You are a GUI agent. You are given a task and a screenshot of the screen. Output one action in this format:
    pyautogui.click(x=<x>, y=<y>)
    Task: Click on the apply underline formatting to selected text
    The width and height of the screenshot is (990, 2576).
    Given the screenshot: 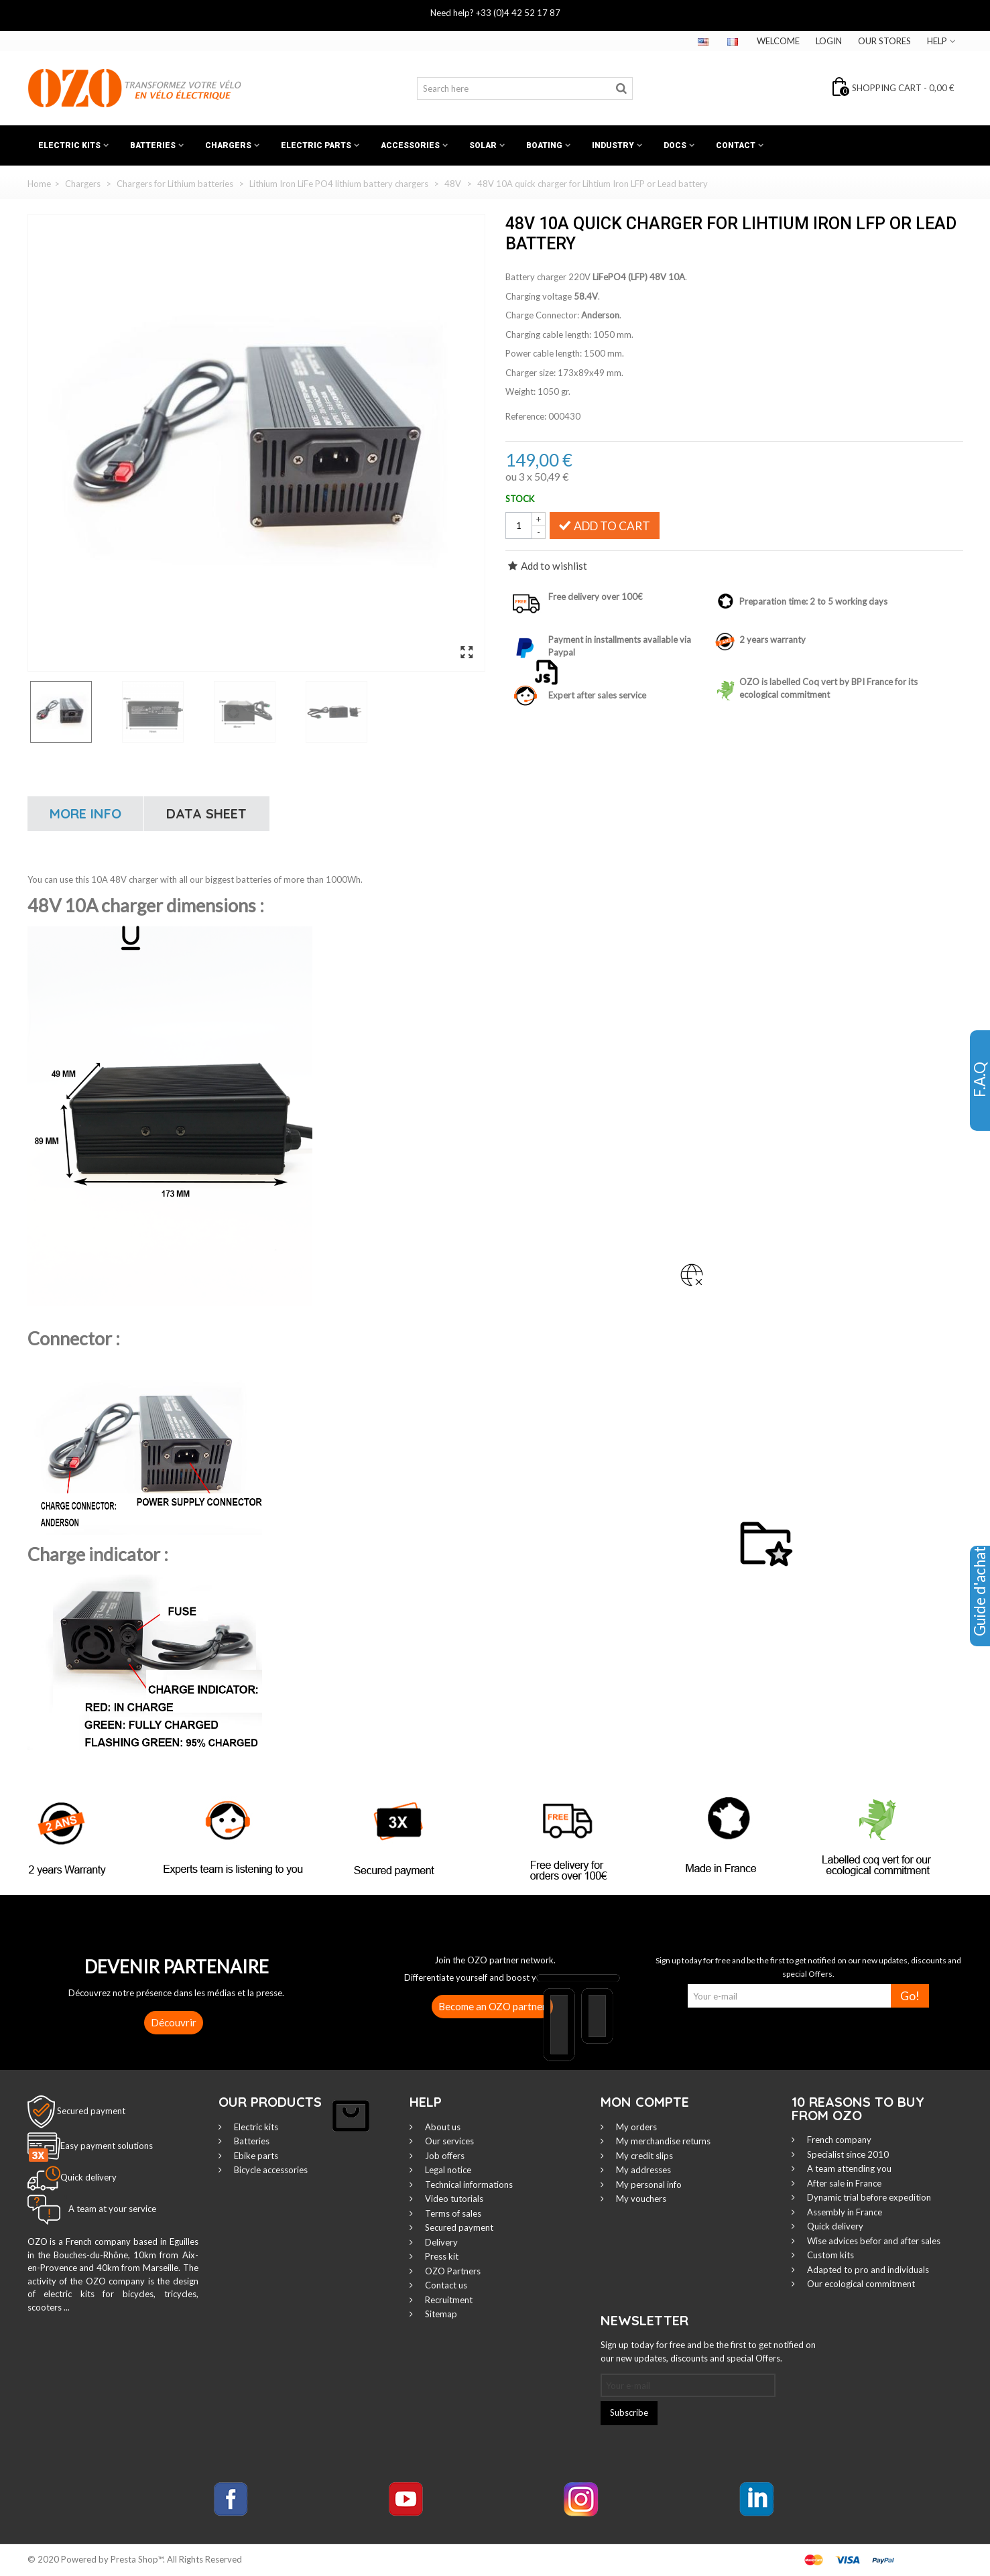 What is the action you would take?
    pyautogui.click(x=131, y=936)
    